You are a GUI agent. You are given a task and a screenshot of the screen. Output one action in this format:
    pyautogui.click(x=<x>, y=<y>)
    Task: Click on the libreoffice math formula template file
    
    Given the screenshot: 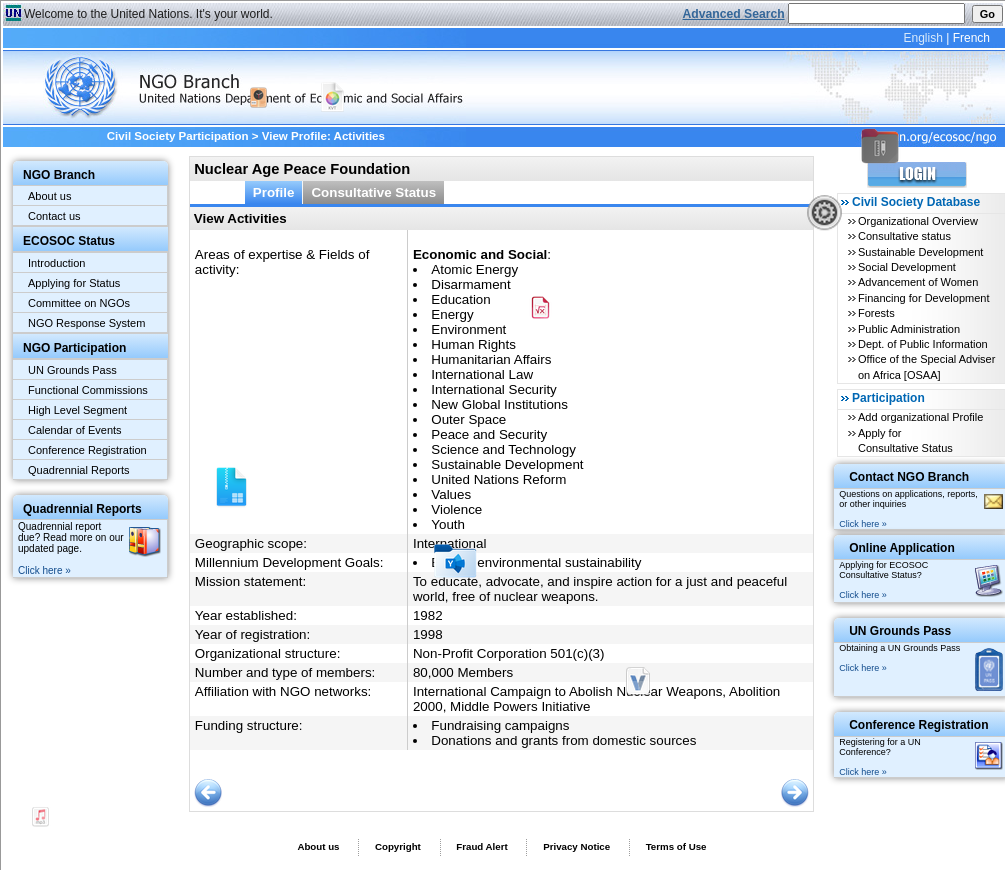 What is the action you would take?
    pyautogui.click(x=540, y=307)
    